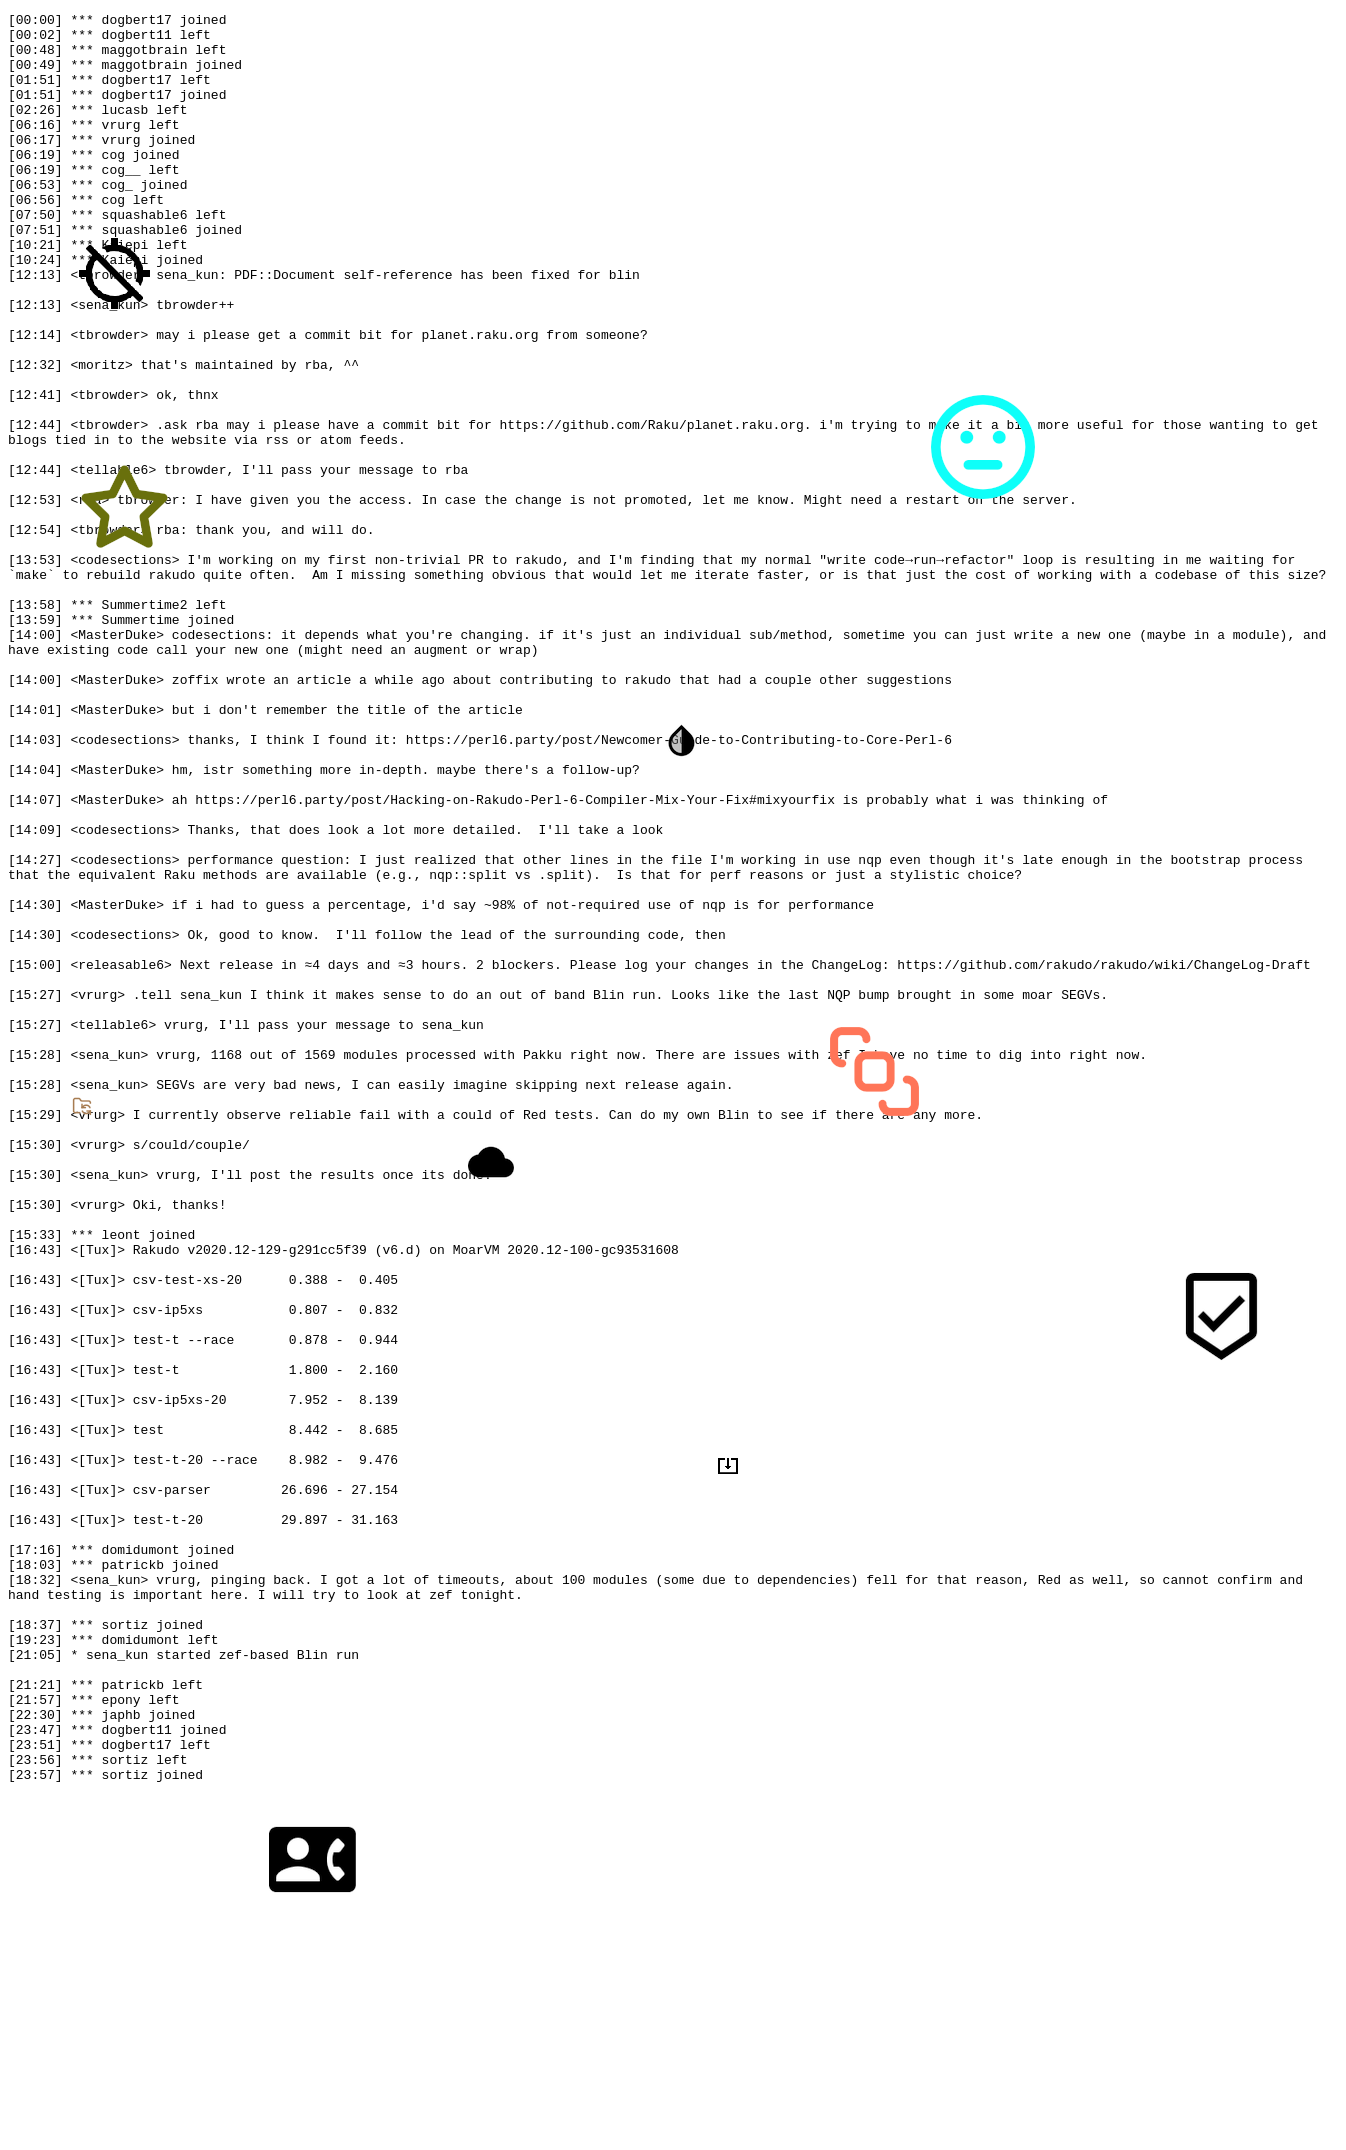 Image resolution: width=1346 pixels, height=2150 pixels. Describe the element at coordinates (874, 1071) in the screenshot. I see `bring selected layer to front` at that location.